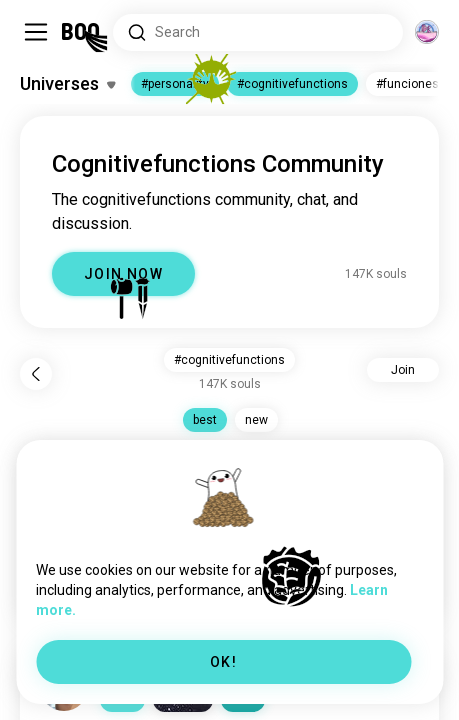  I want to click on craft or equip stake and hammer weapons, so click(130, 298).